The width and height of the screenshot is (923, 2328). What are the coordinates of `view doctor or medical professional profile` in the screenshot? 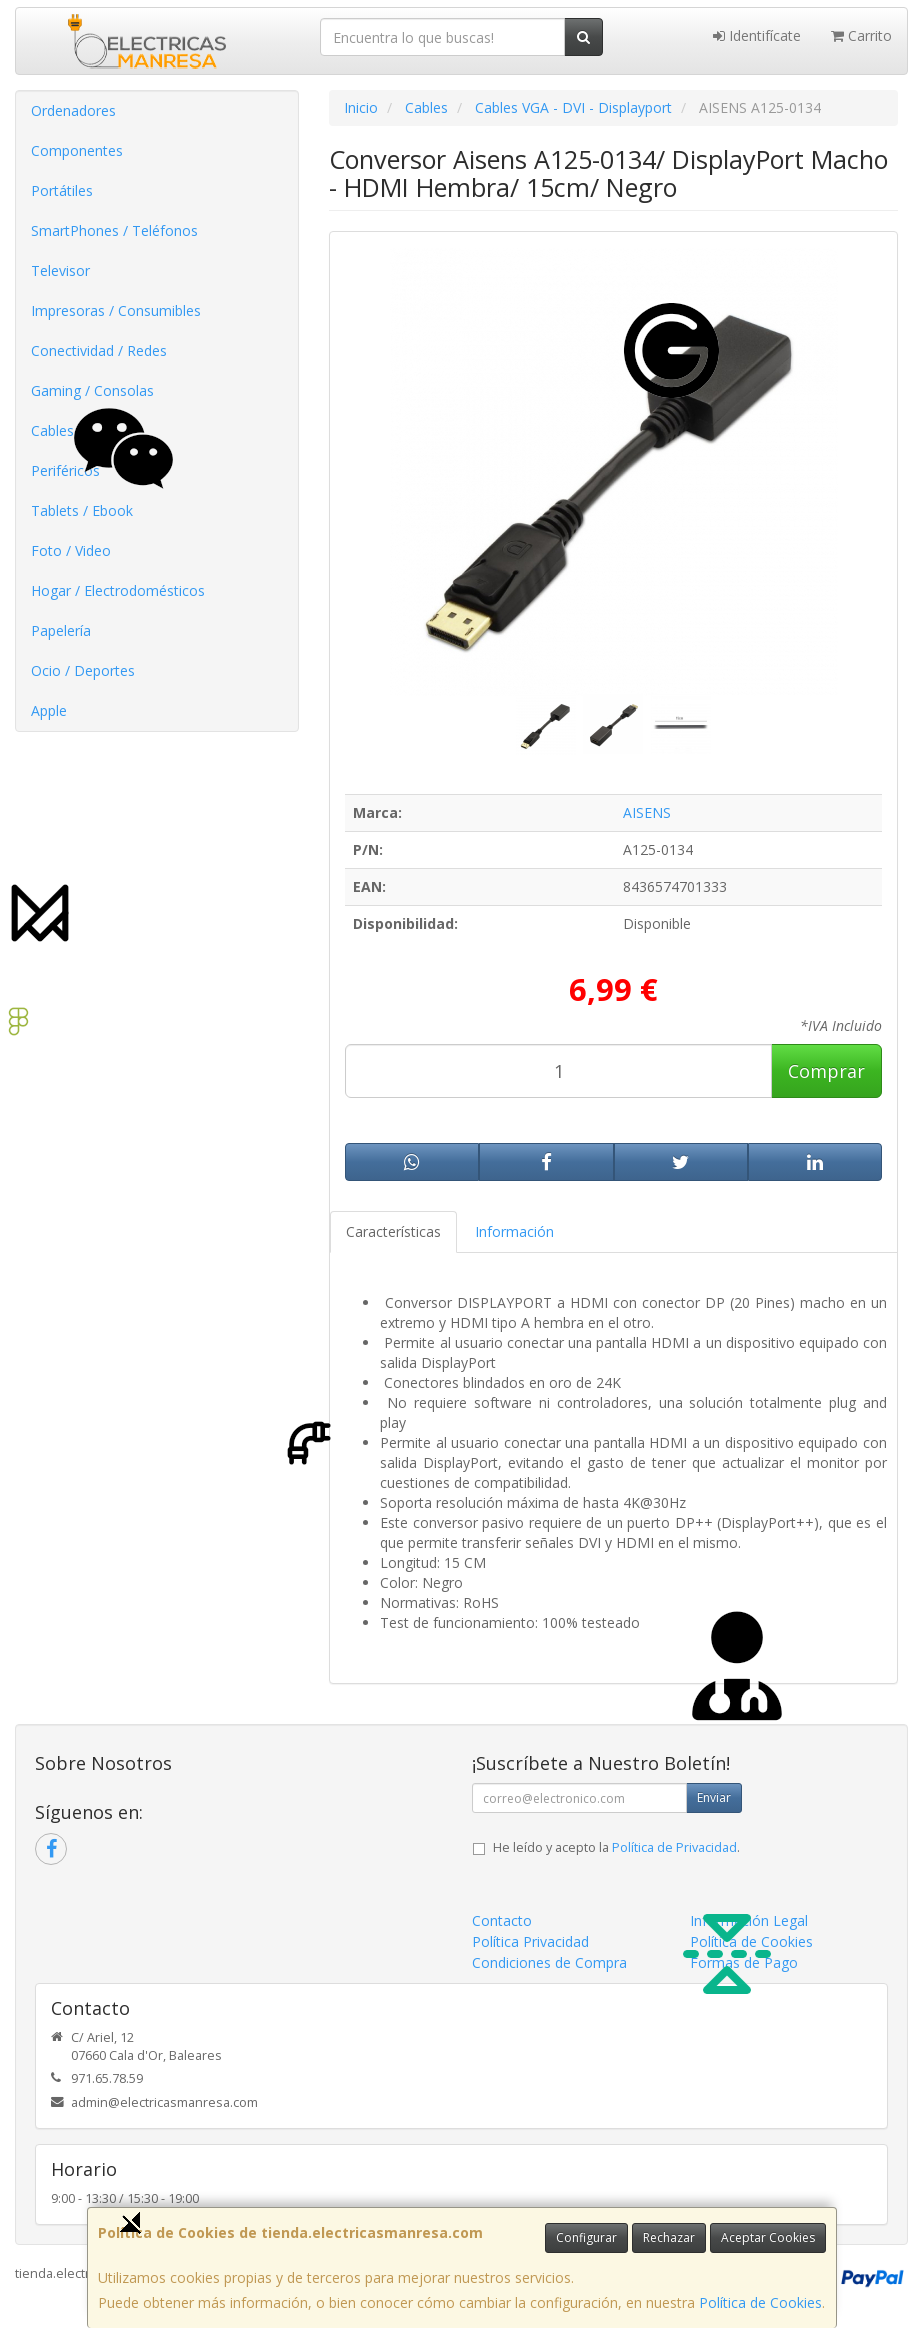 It's located at (737, 1665).